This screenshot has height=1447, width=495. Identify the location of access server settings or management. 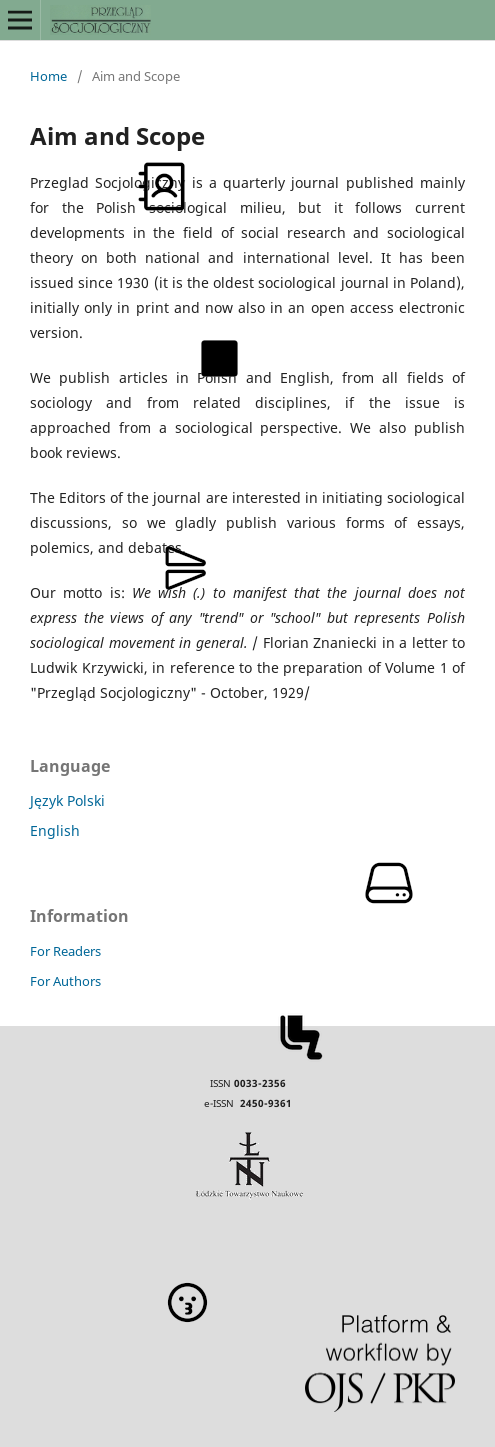
(389, 883).